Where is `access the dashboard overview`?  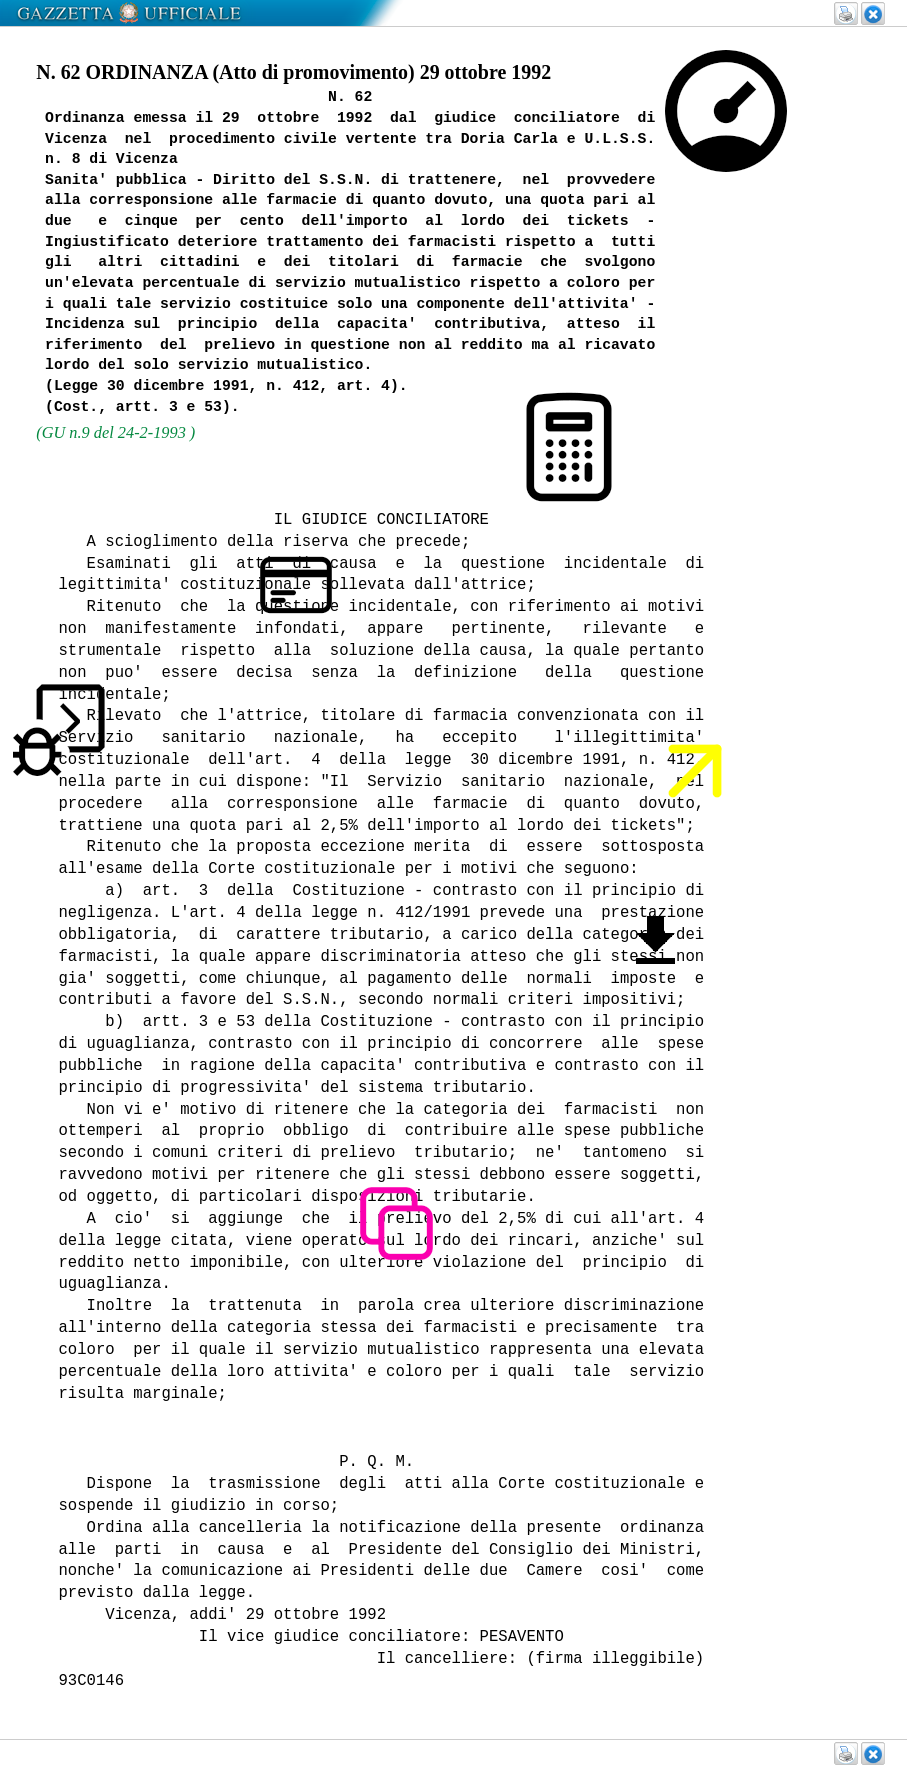 access the dashboard overview is located at coordinates (726, 111).